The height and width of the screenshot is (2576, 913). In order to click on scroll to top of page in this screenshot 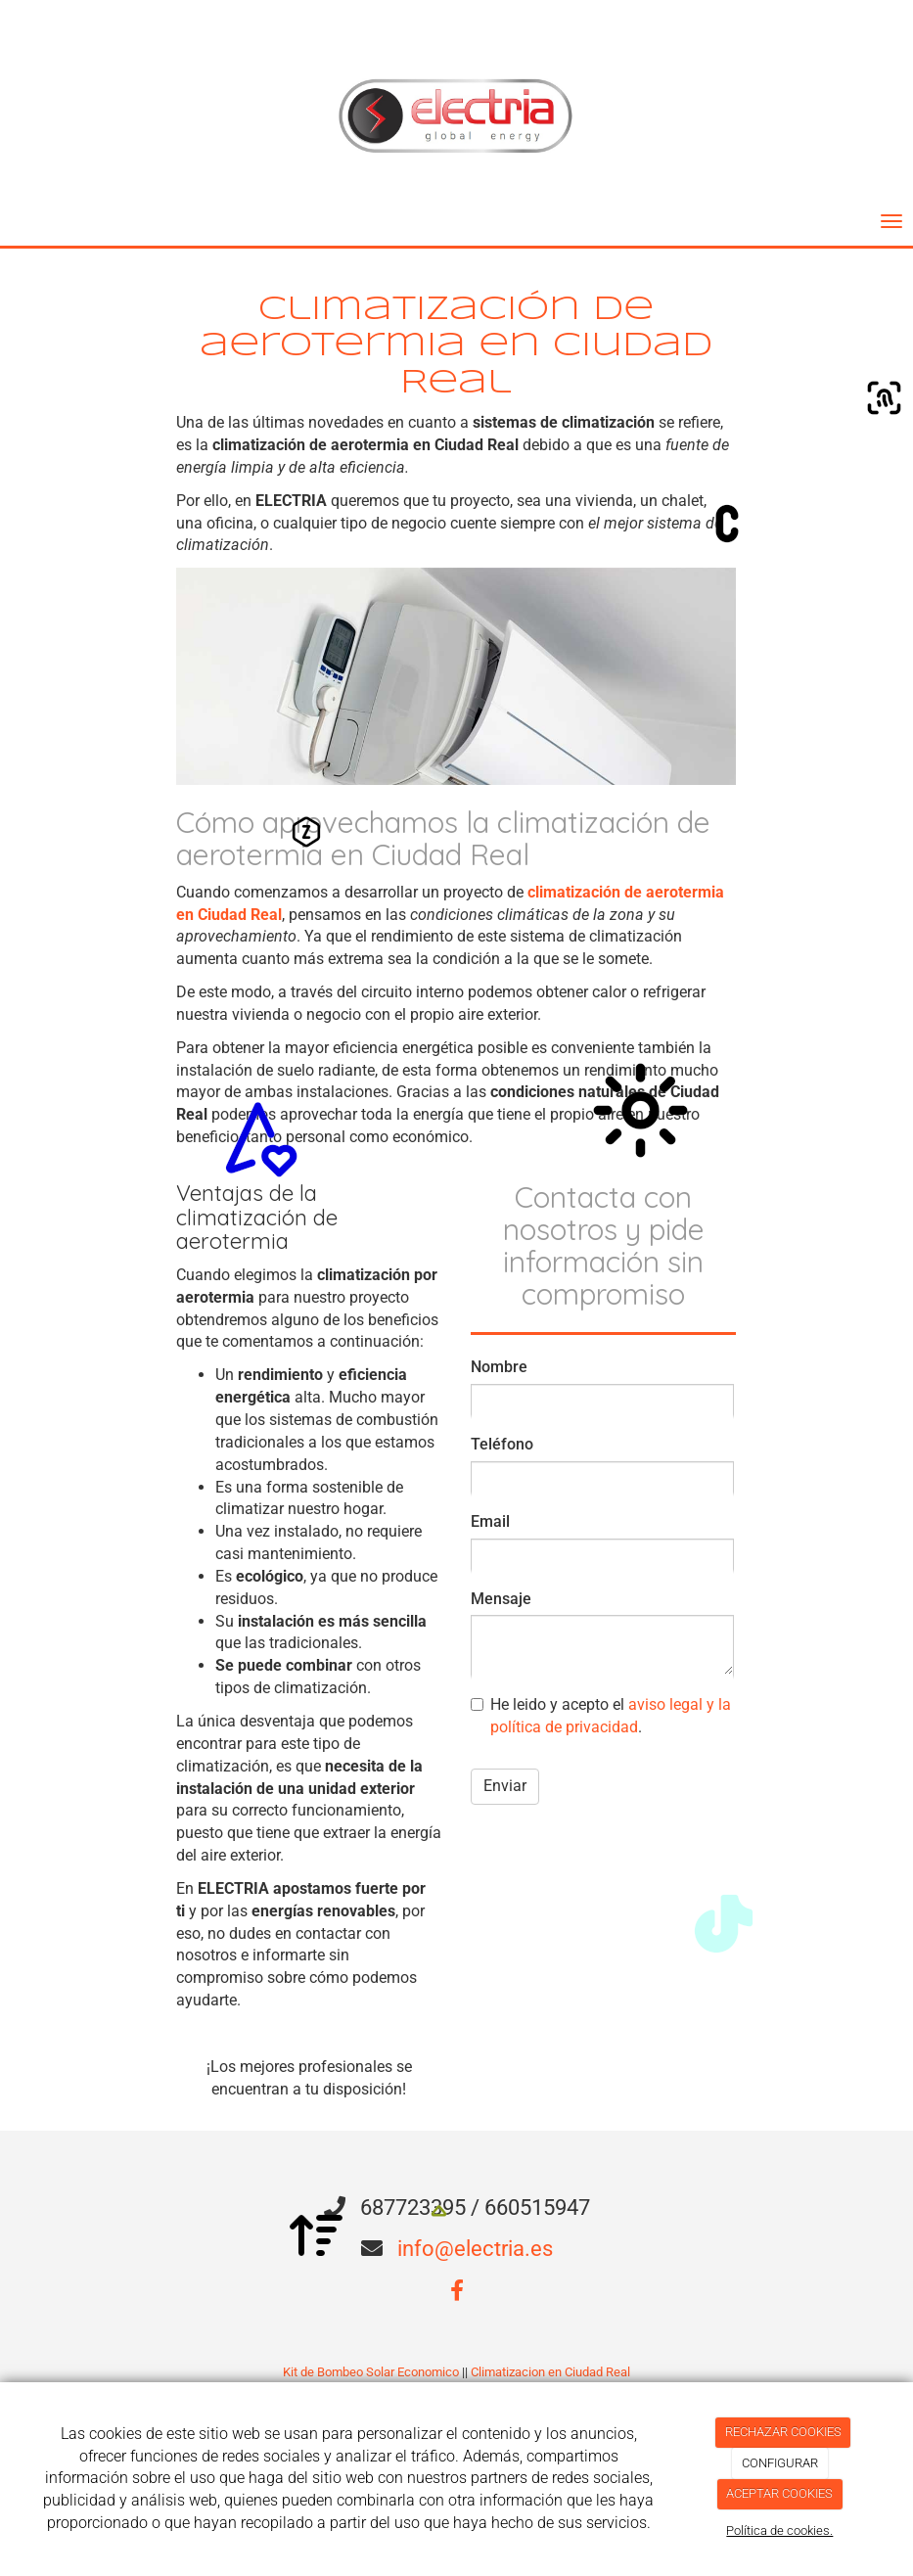, I will do `click(438, 2211)`.